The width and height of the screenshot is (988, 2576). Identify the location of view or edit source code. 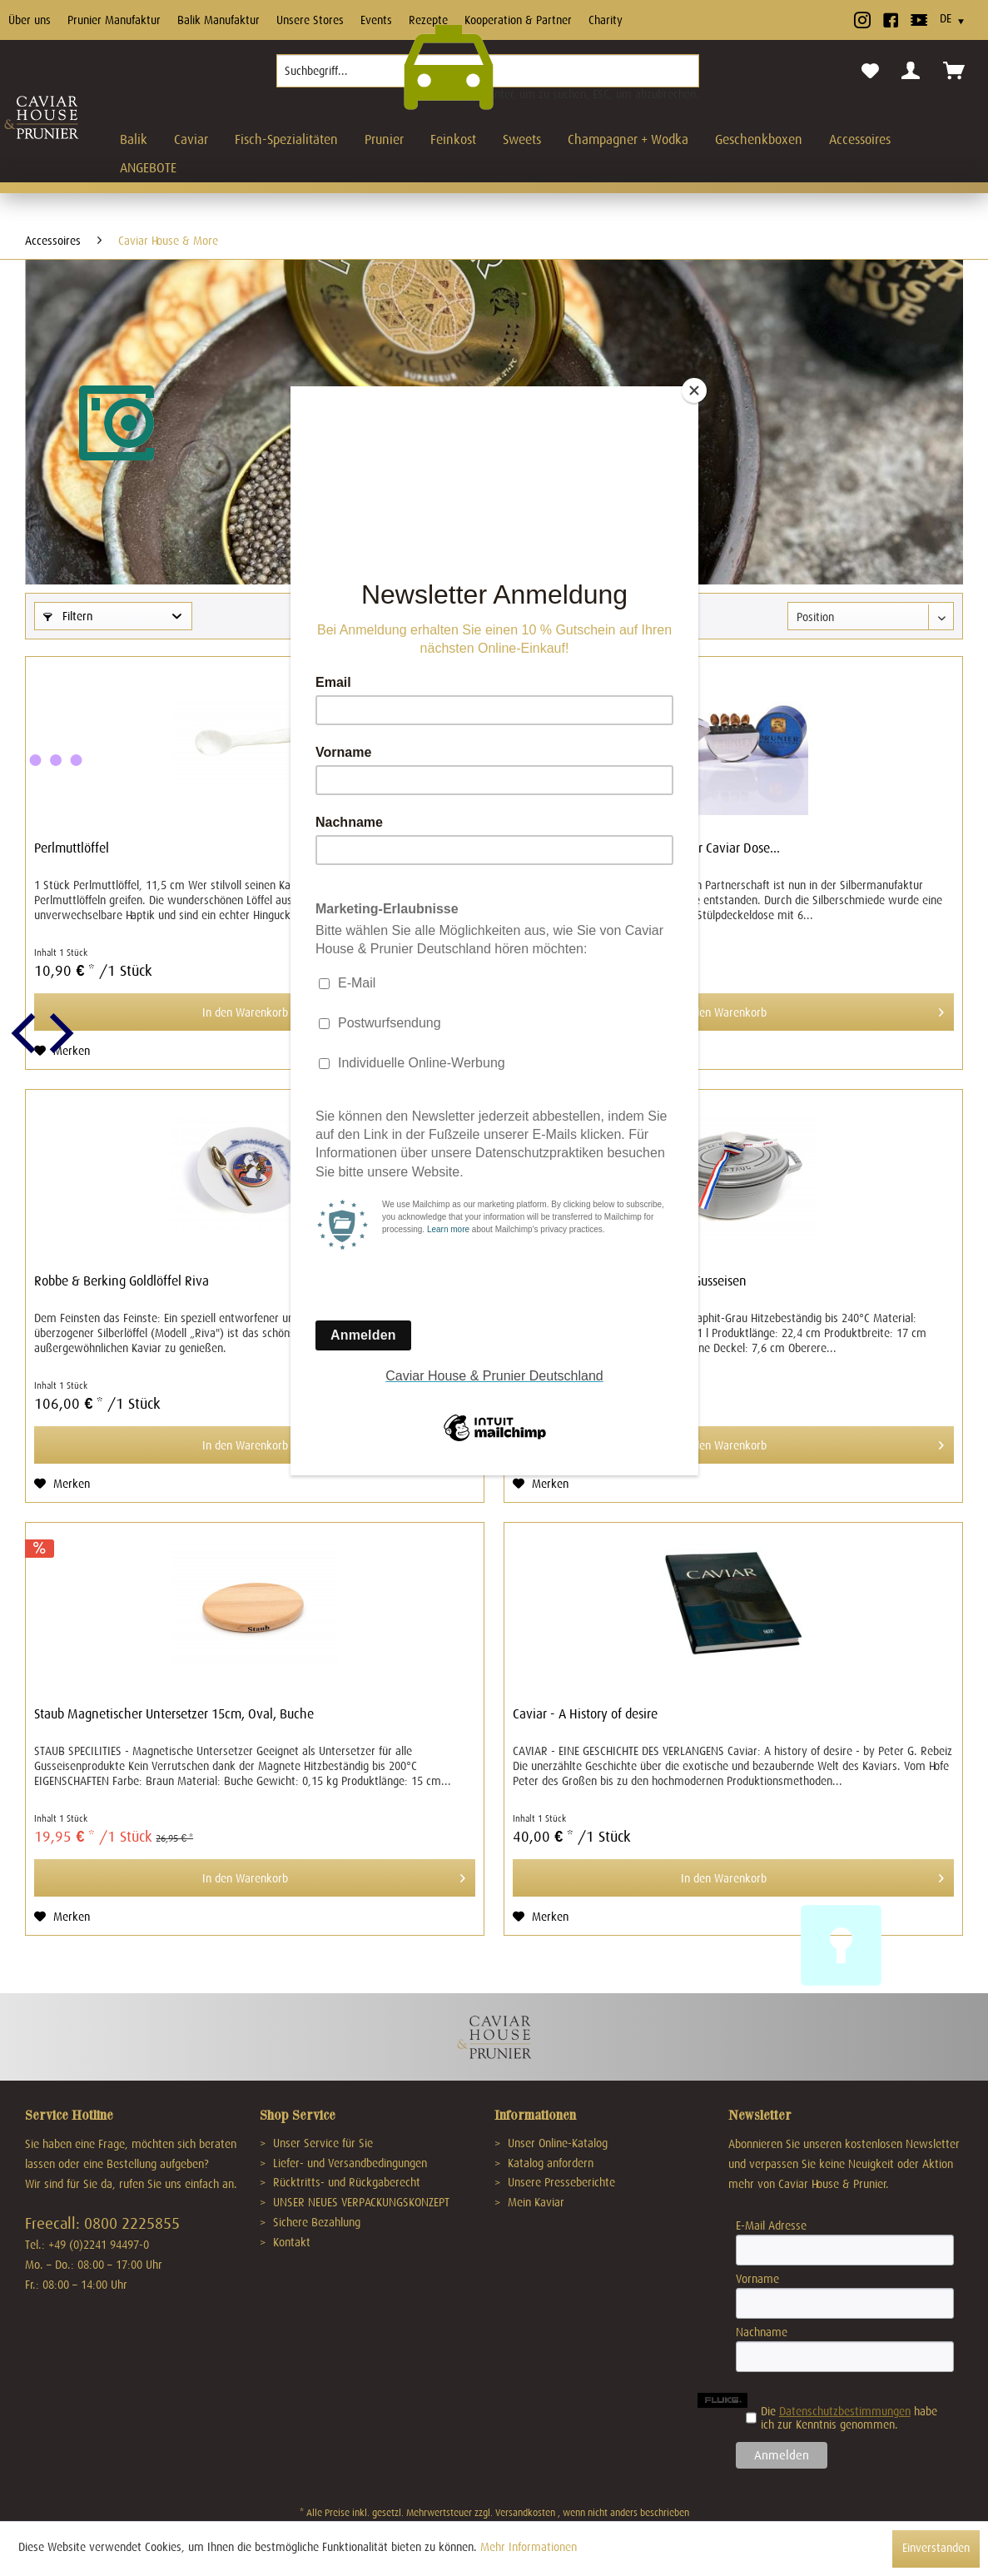
(42, 1033).